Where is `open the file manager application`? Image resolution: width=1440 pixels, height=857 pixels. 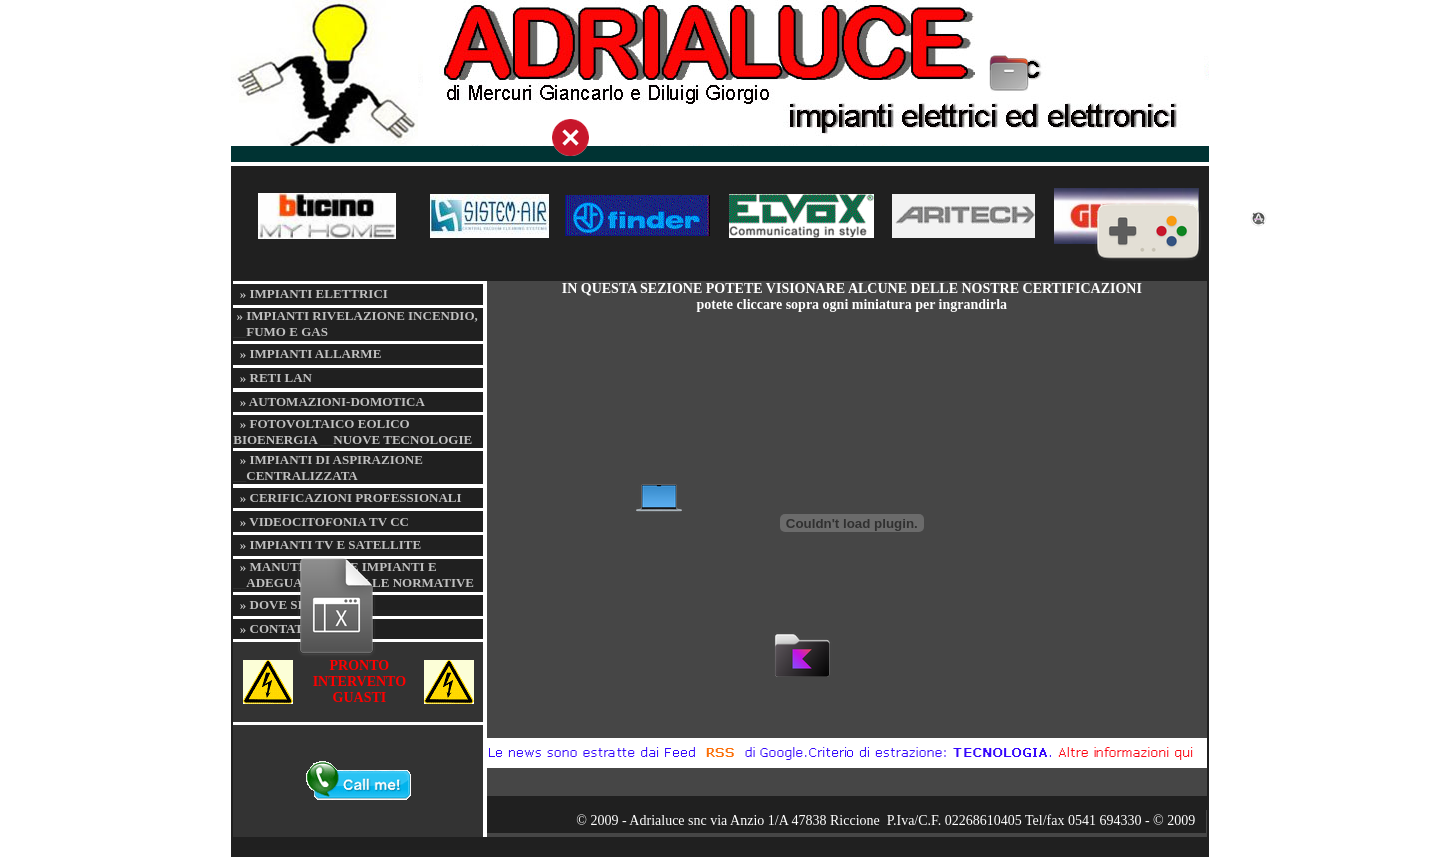
open the file manager application is located at coordinates (1009, 73).